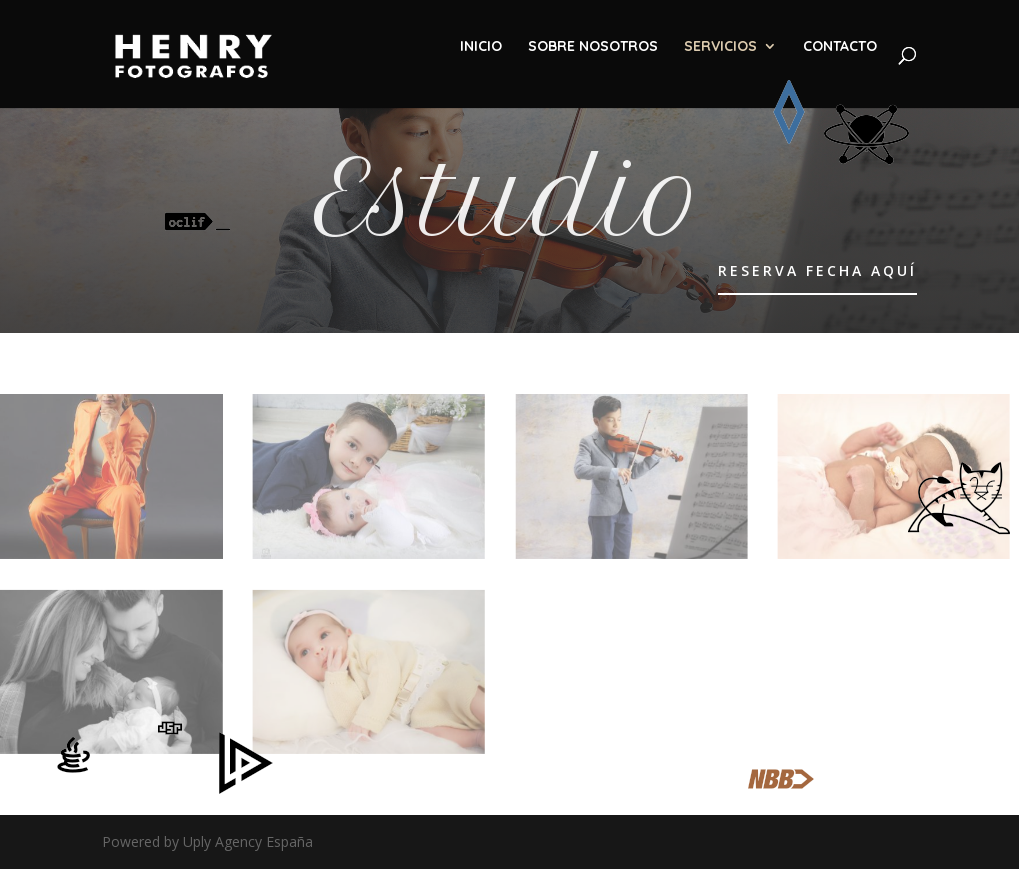 This screenshot has width=1019, height=869. I want to click on NBB company logo, so click(781, 779).